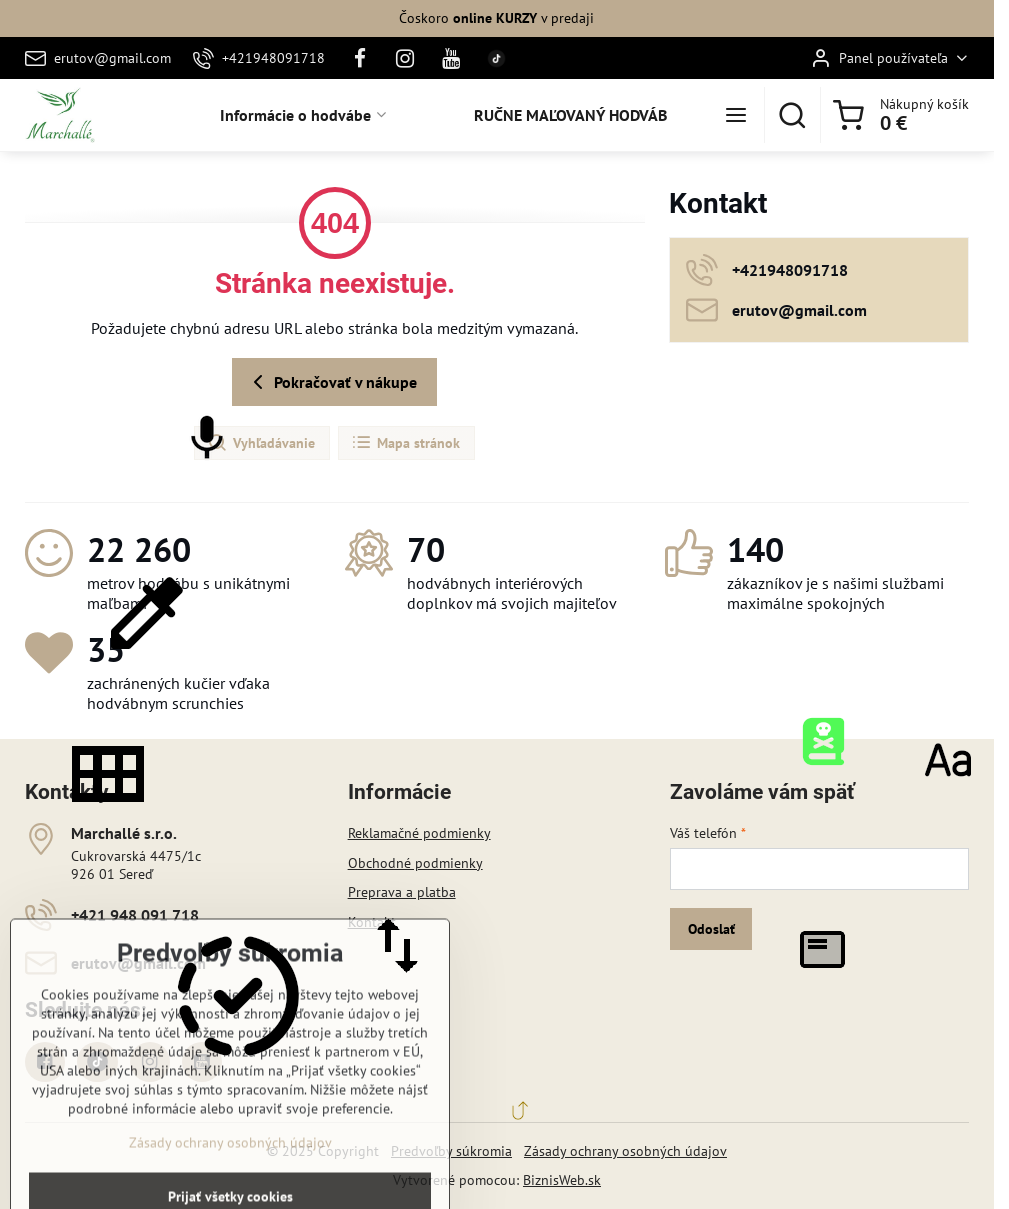 This screenshot has width=1009, height=1209. I want to click on adjust text formatting and font settings, so click(948, 762).